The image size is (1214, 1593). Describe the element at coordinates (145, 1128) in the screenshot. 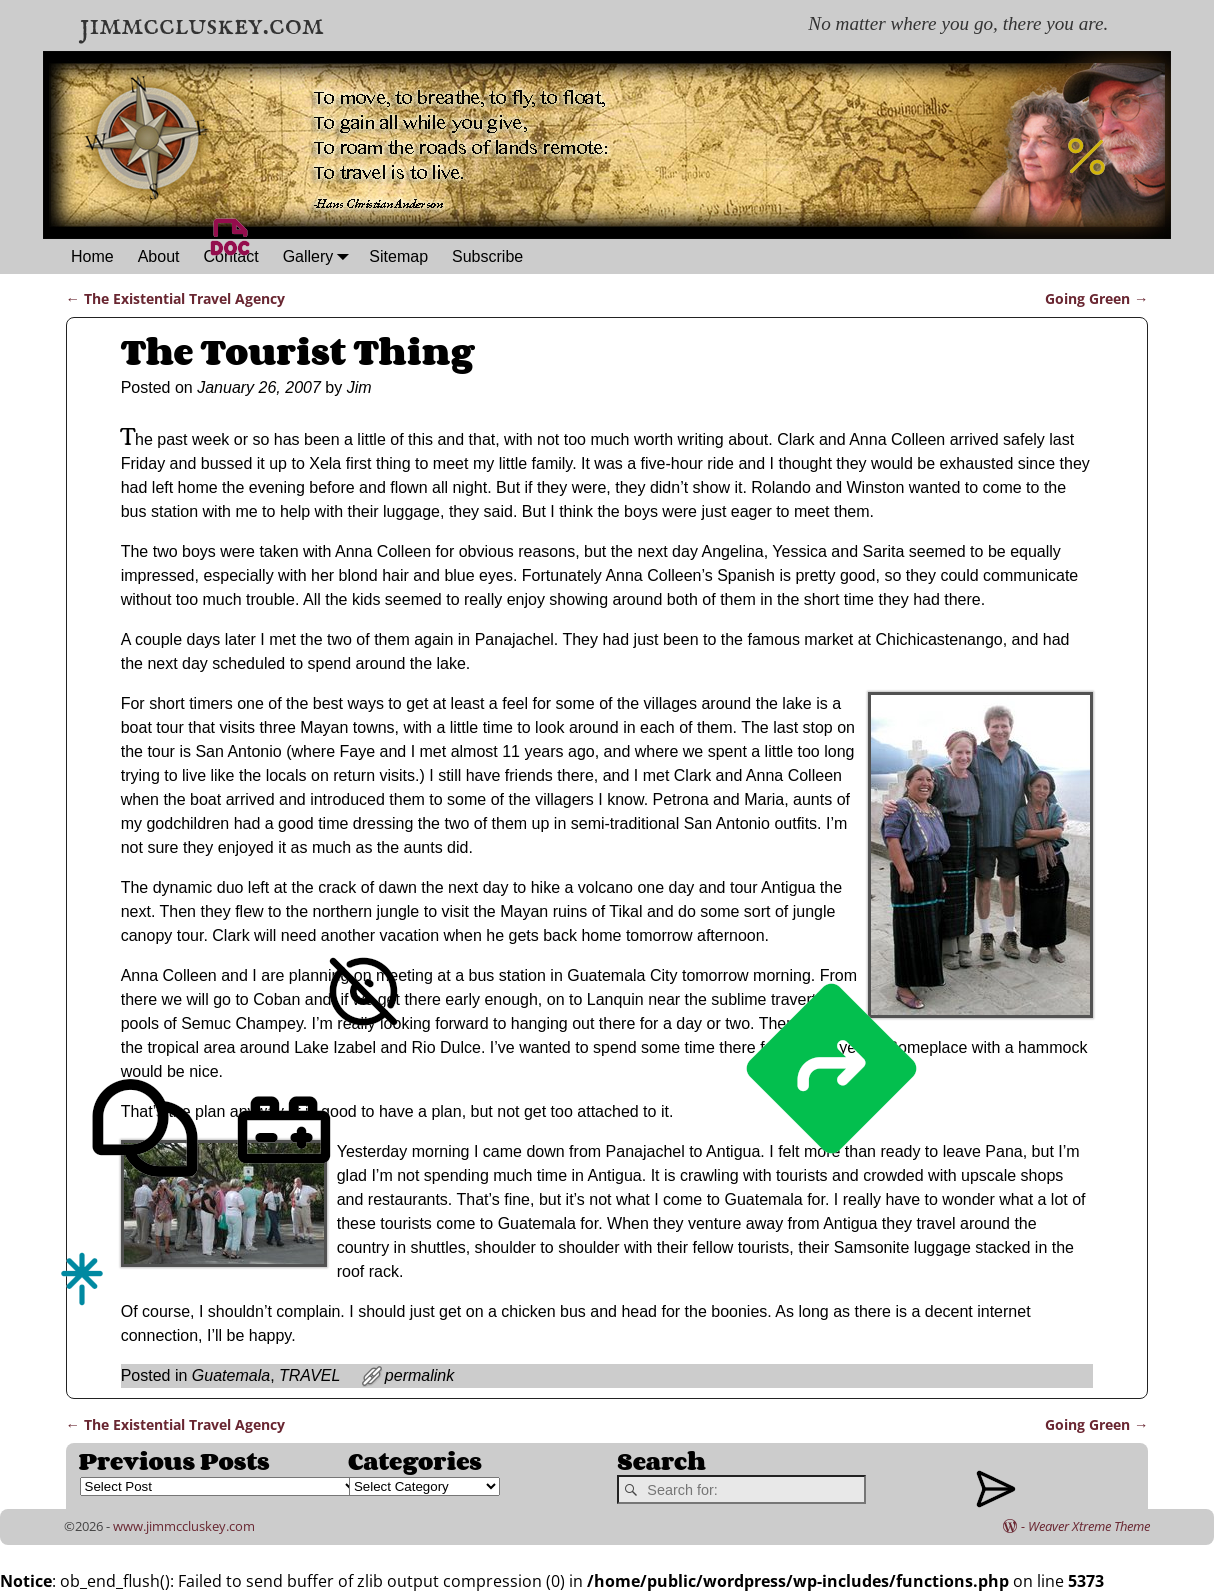

I see `open chat or messaging` at that location.